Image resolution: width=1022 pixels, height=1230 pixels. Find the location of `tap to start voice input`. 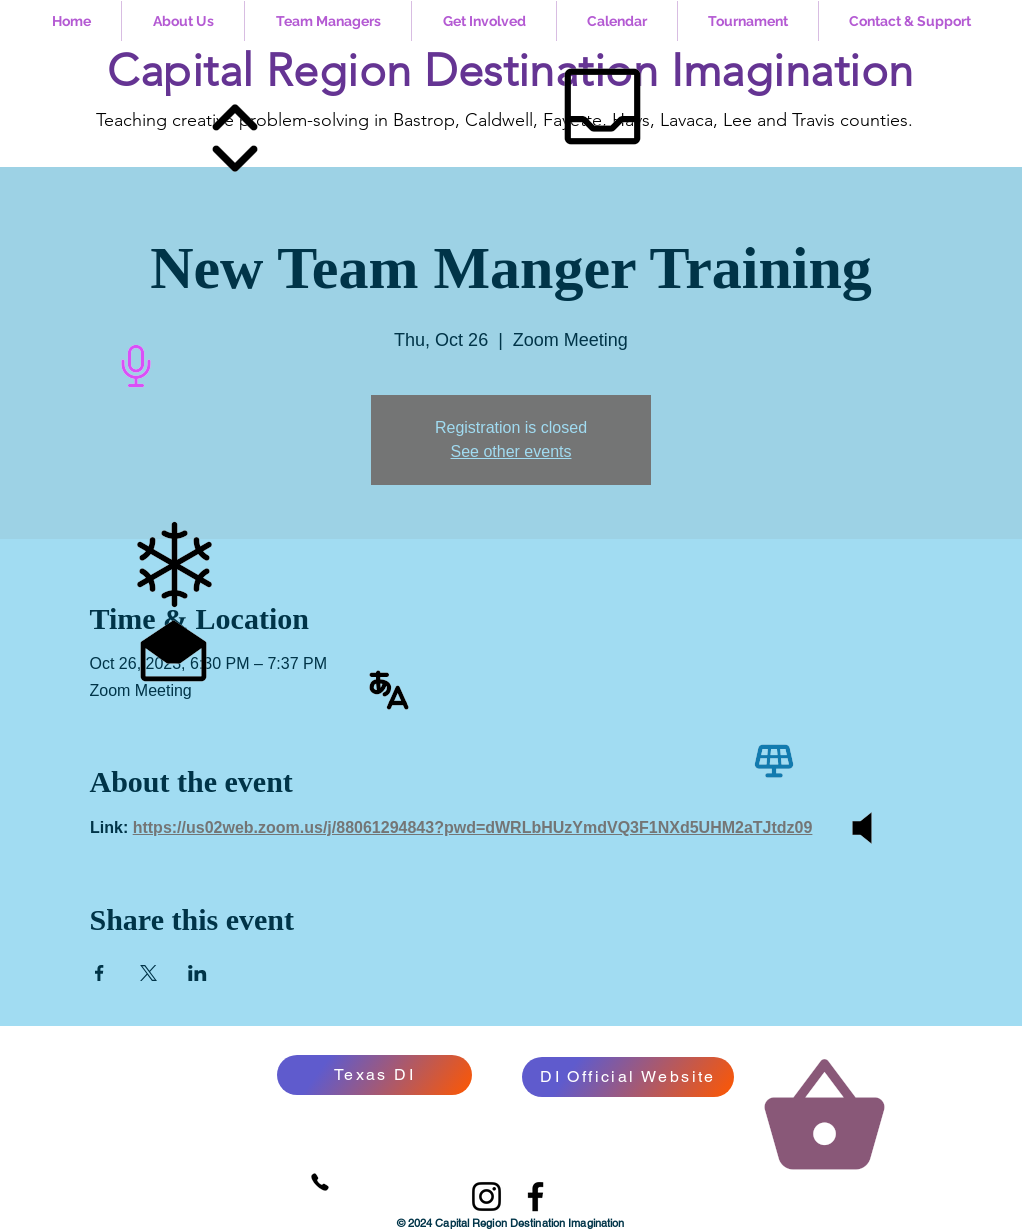

tap to start voice input is located at coordinates (136, 366).